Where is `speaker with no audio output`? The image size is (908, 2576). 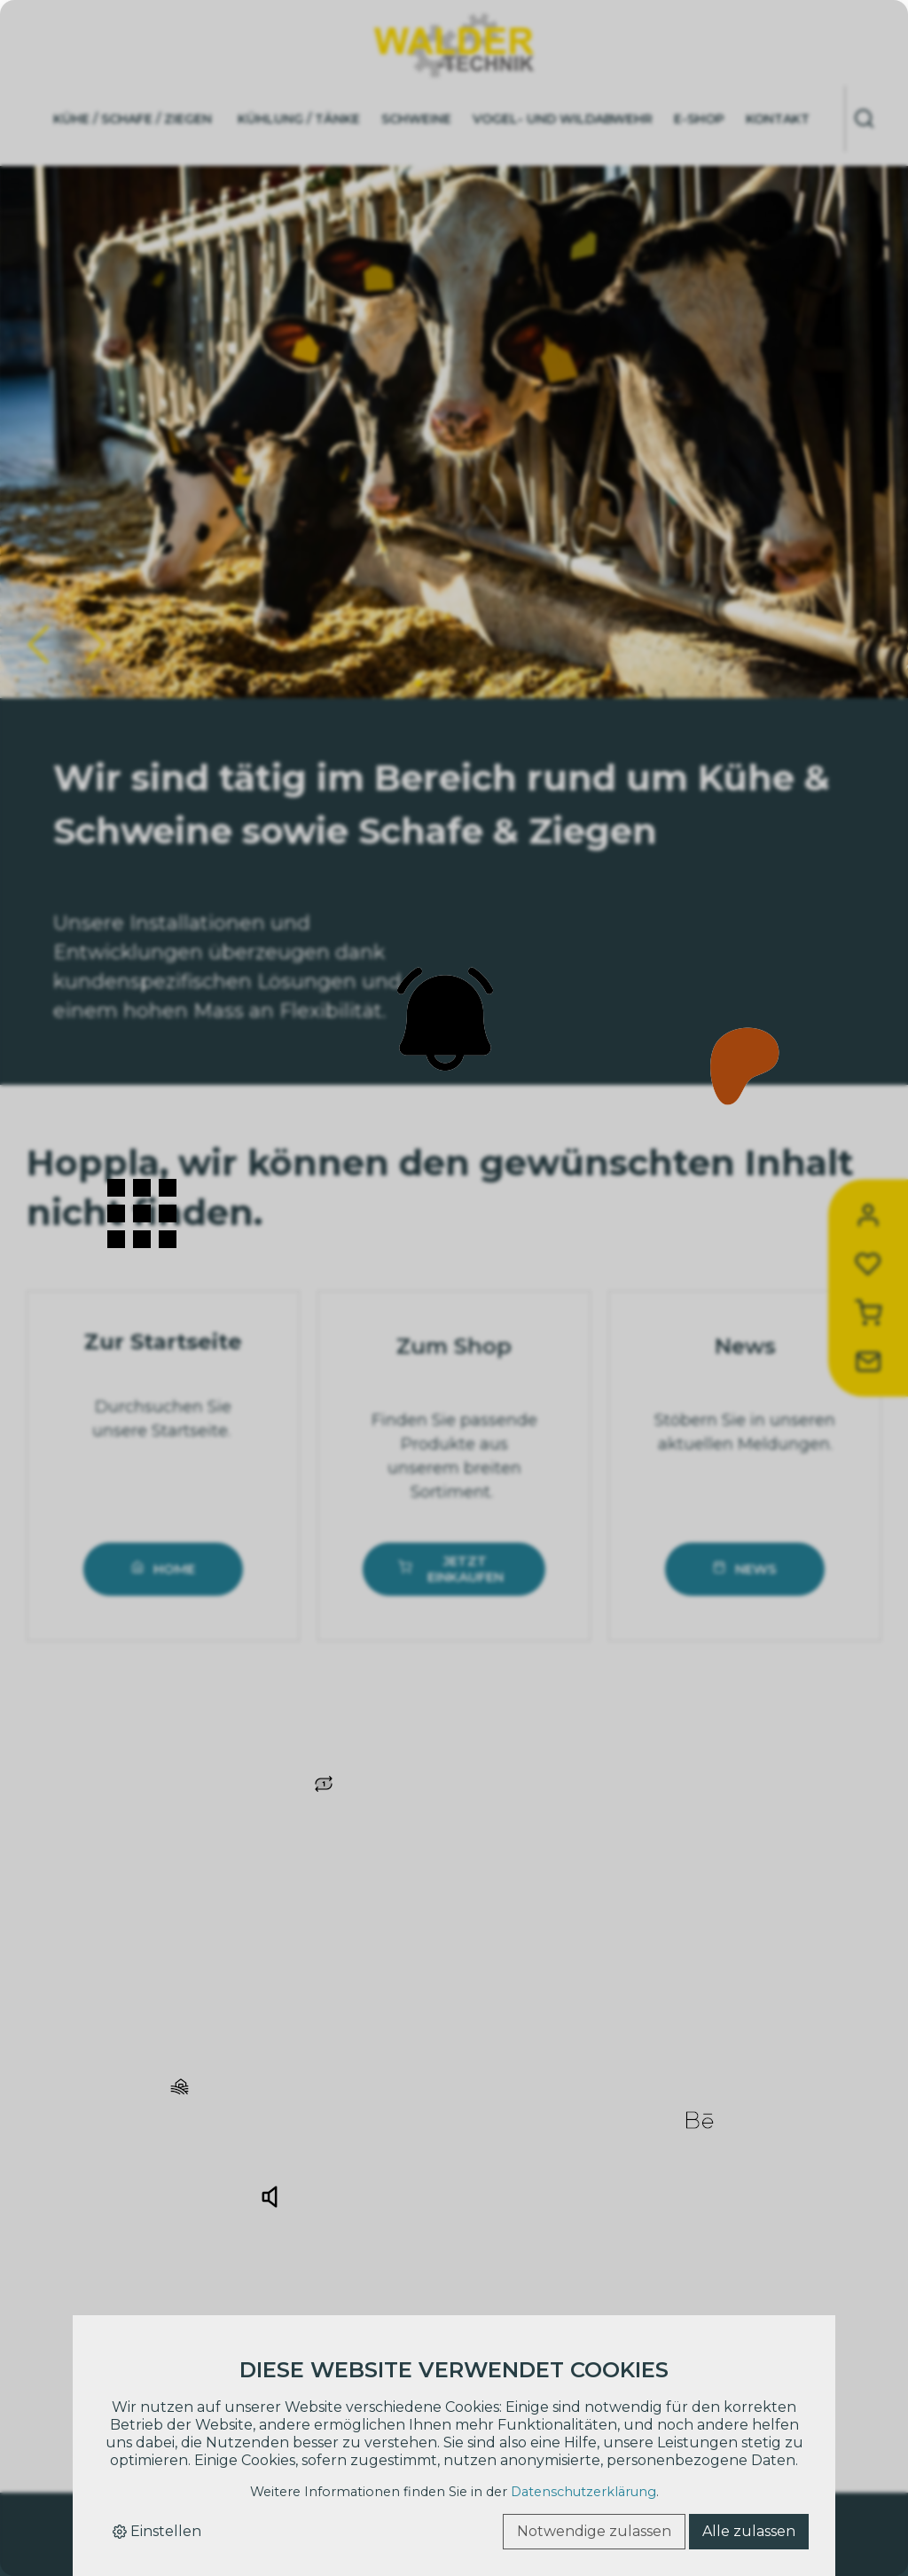
speaker with no audio output is located at coordinates (273, 2196).